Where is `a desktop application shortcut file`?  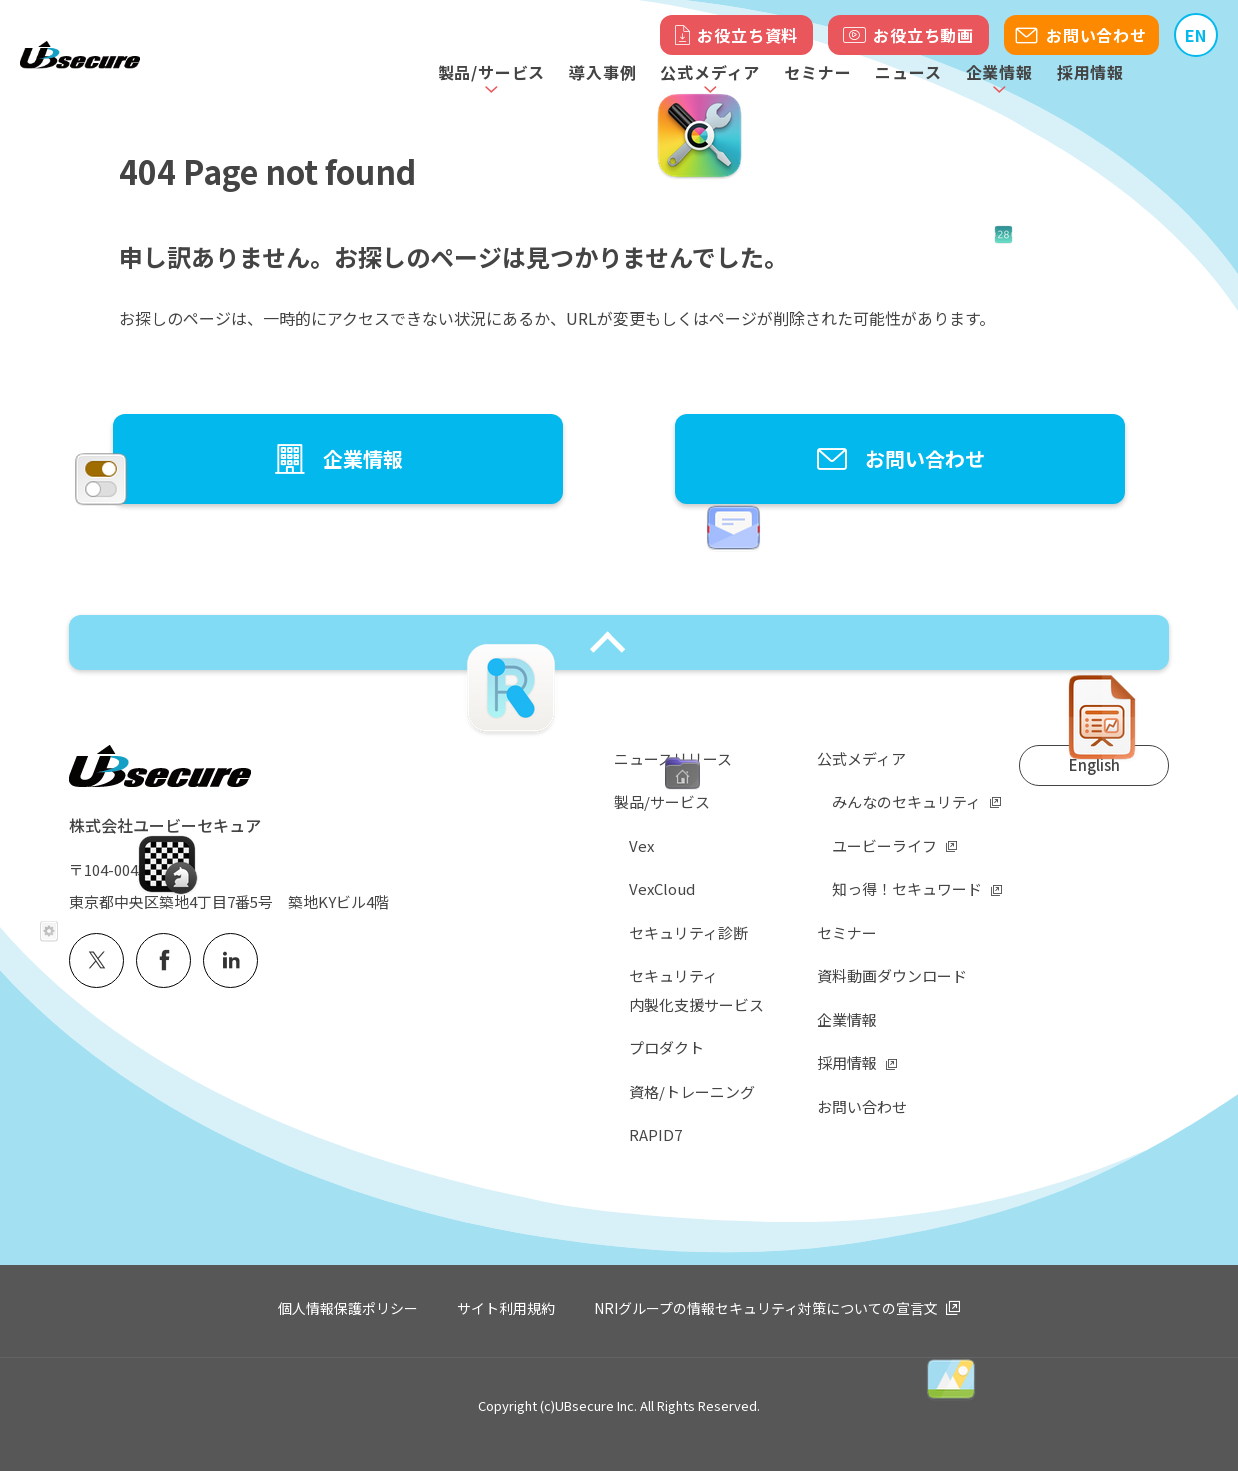 a desktop application shortcut file is located at coordinates (49, 931).